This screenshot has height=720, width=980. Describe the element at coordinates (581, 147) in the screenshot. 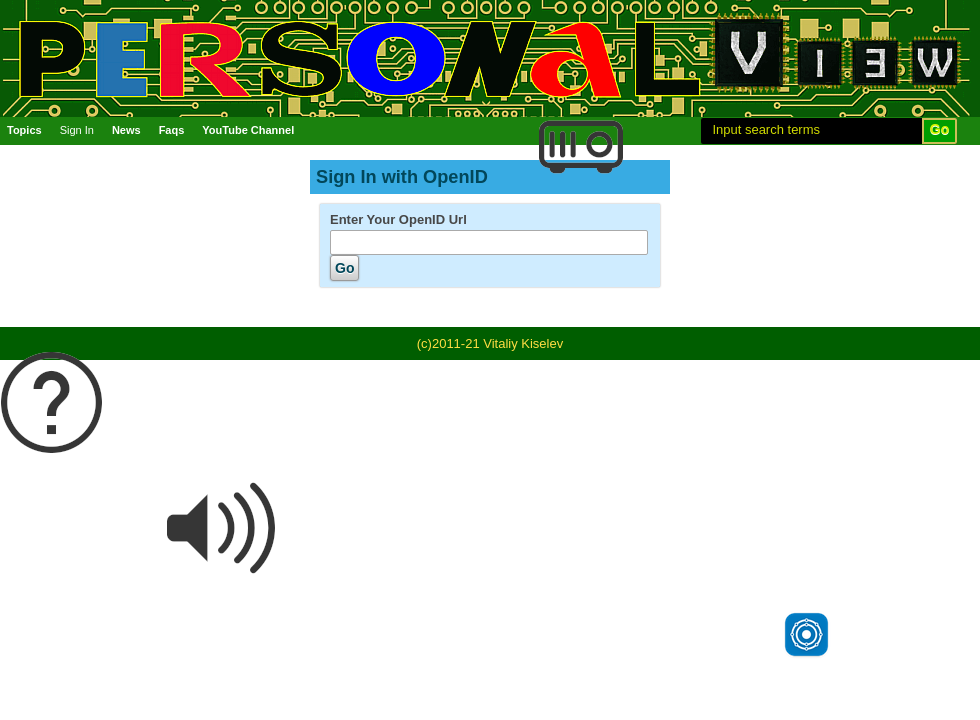

I see `connect to an external projector or display` at that location.